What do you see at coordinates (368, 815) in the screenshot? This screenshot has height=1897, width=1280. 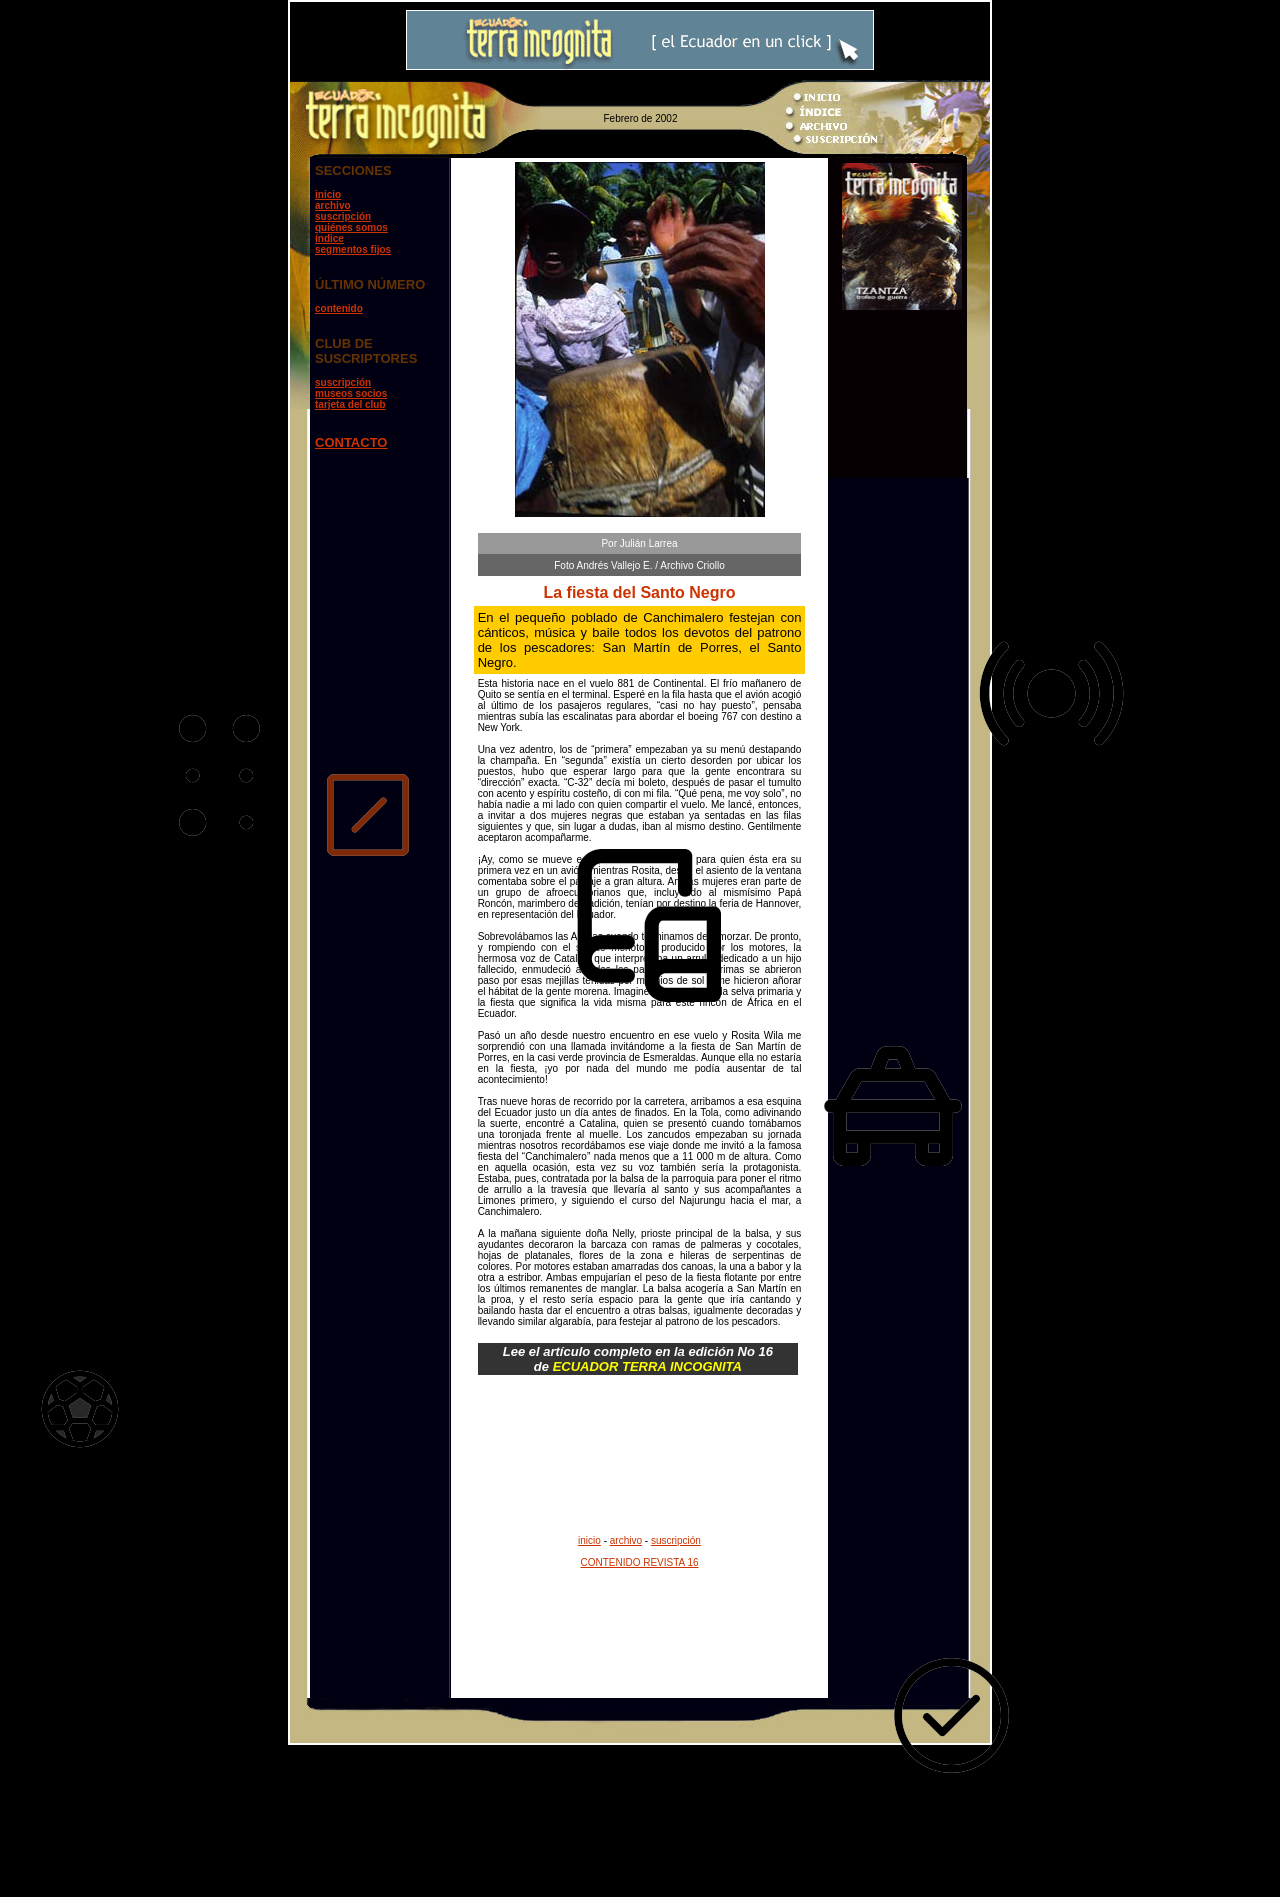 I see `indicates an ignored file in a diff view` at bounding box center [368, 815].